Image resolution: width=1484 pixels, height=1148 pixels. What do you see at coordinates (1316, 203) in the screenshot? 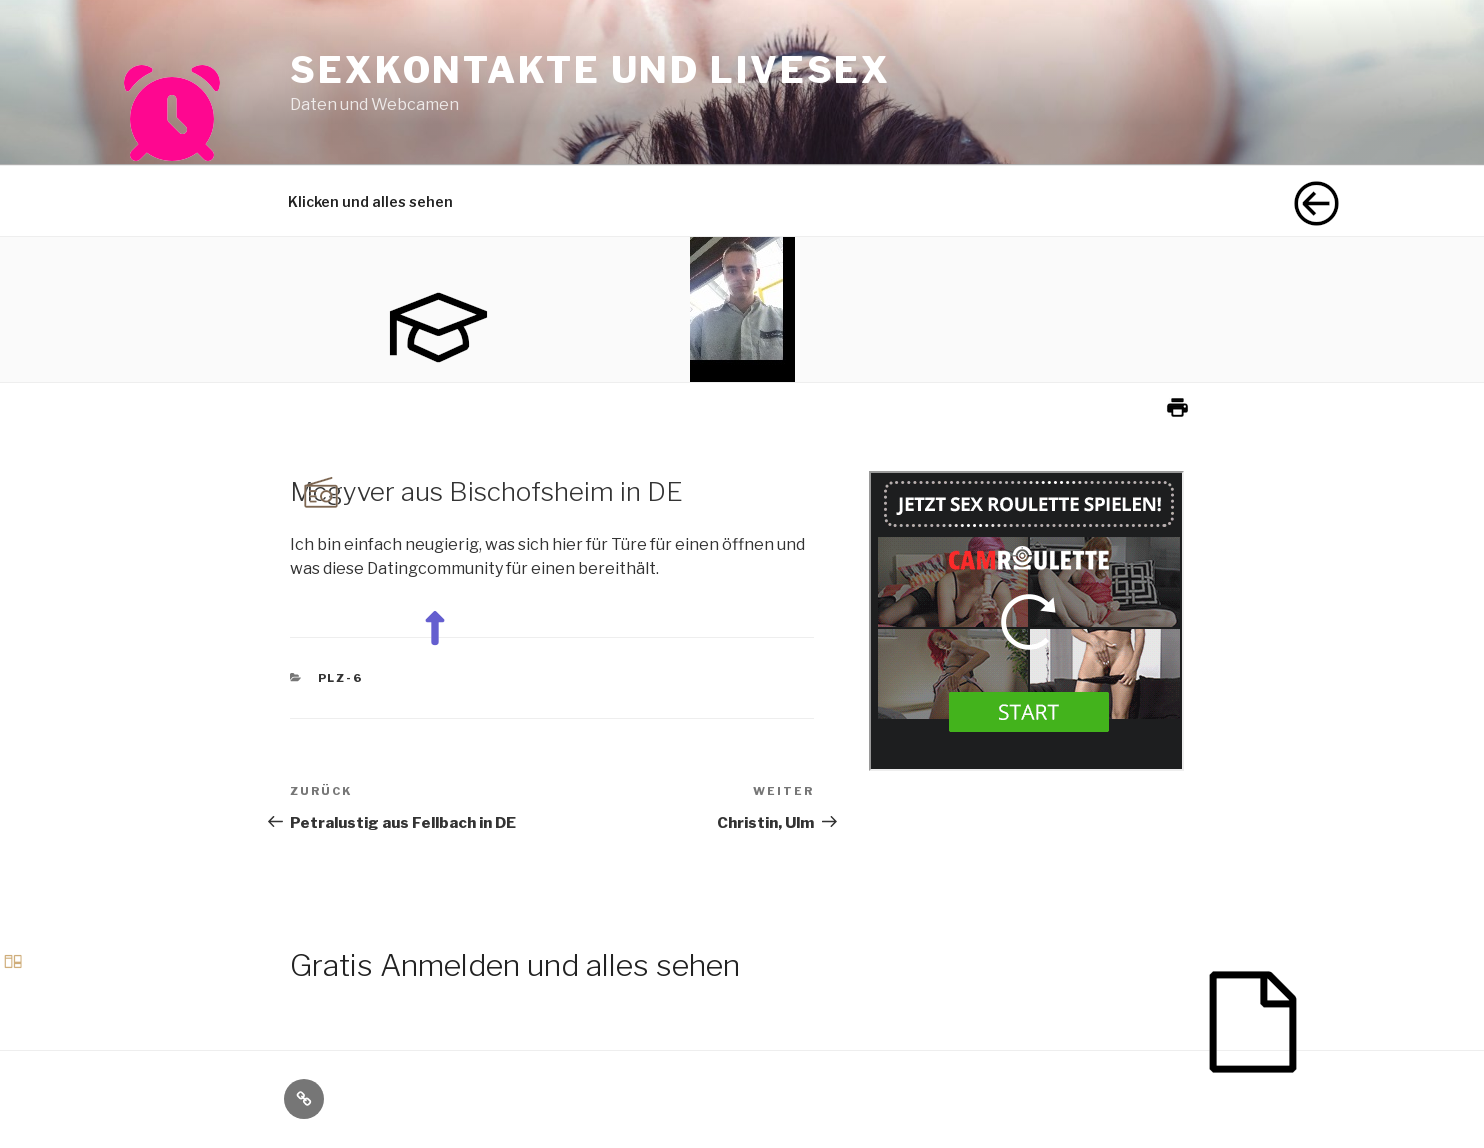
I see `go back to the previous page` at bounding box center [1316, 203].